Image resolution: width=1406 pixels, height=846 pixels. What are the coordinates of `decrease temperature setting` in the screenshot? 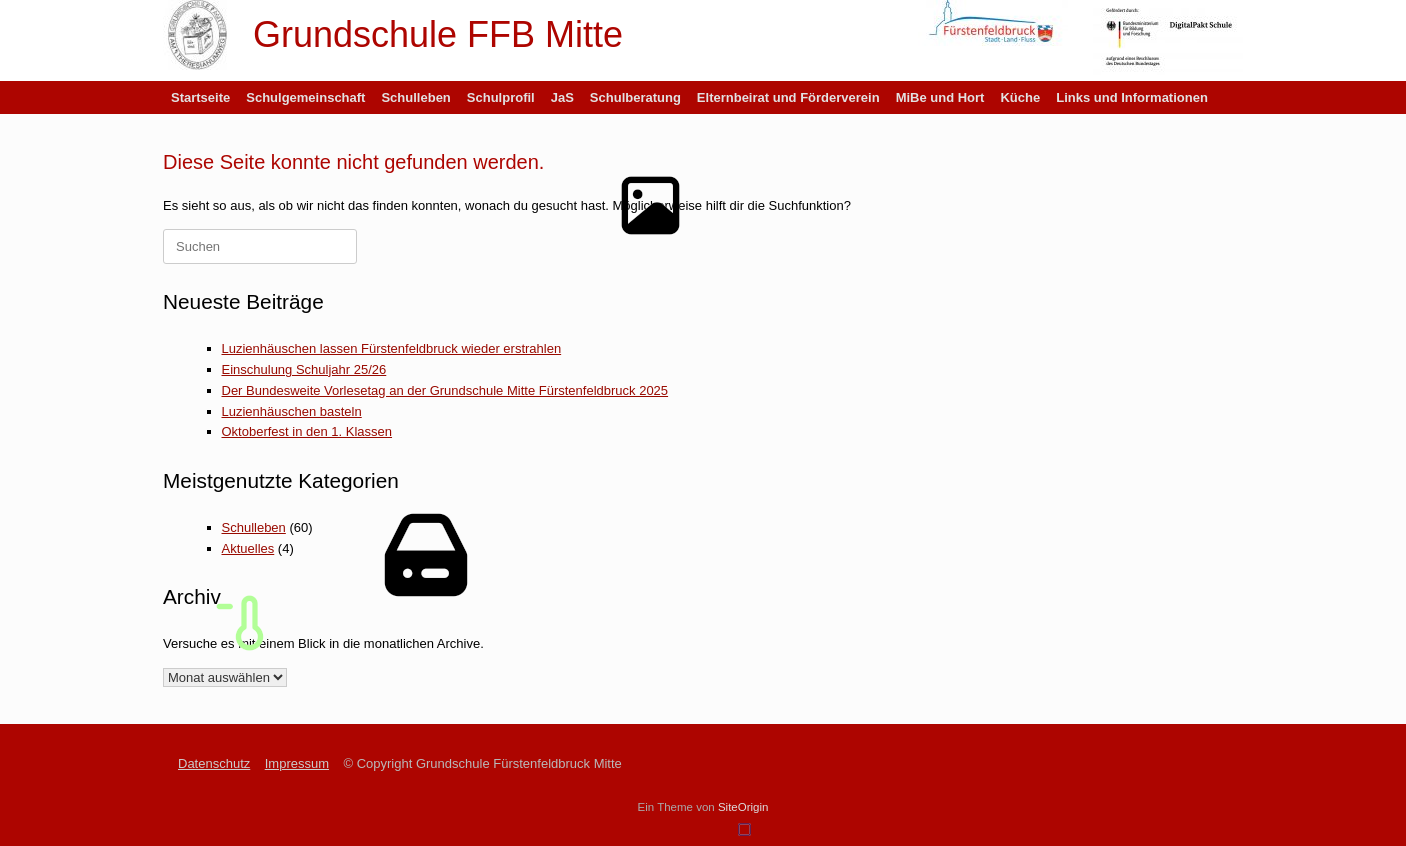 It's located at (244, 623).